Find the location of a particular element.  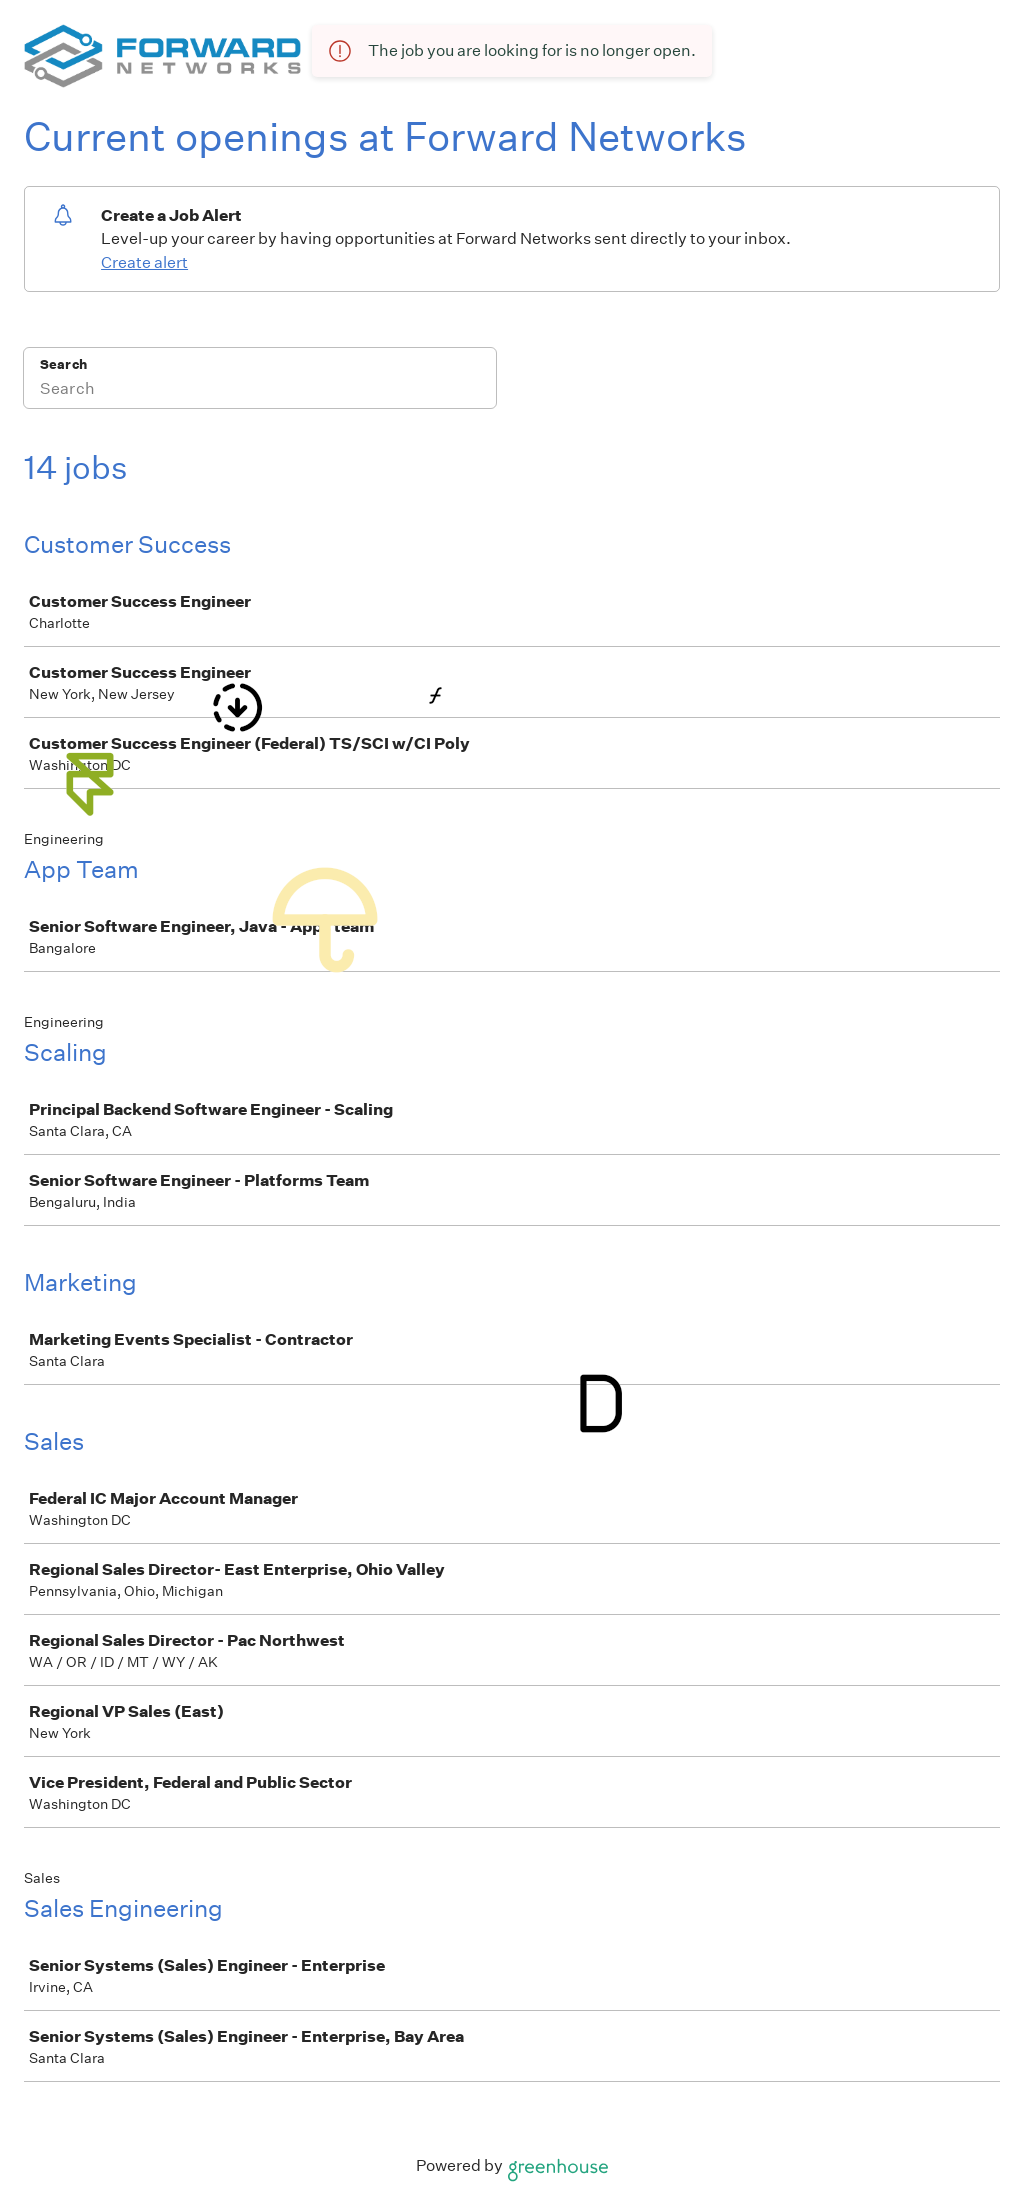

indicates florin currency or Dutch guilder symbol is located at coordinates (435, 695).